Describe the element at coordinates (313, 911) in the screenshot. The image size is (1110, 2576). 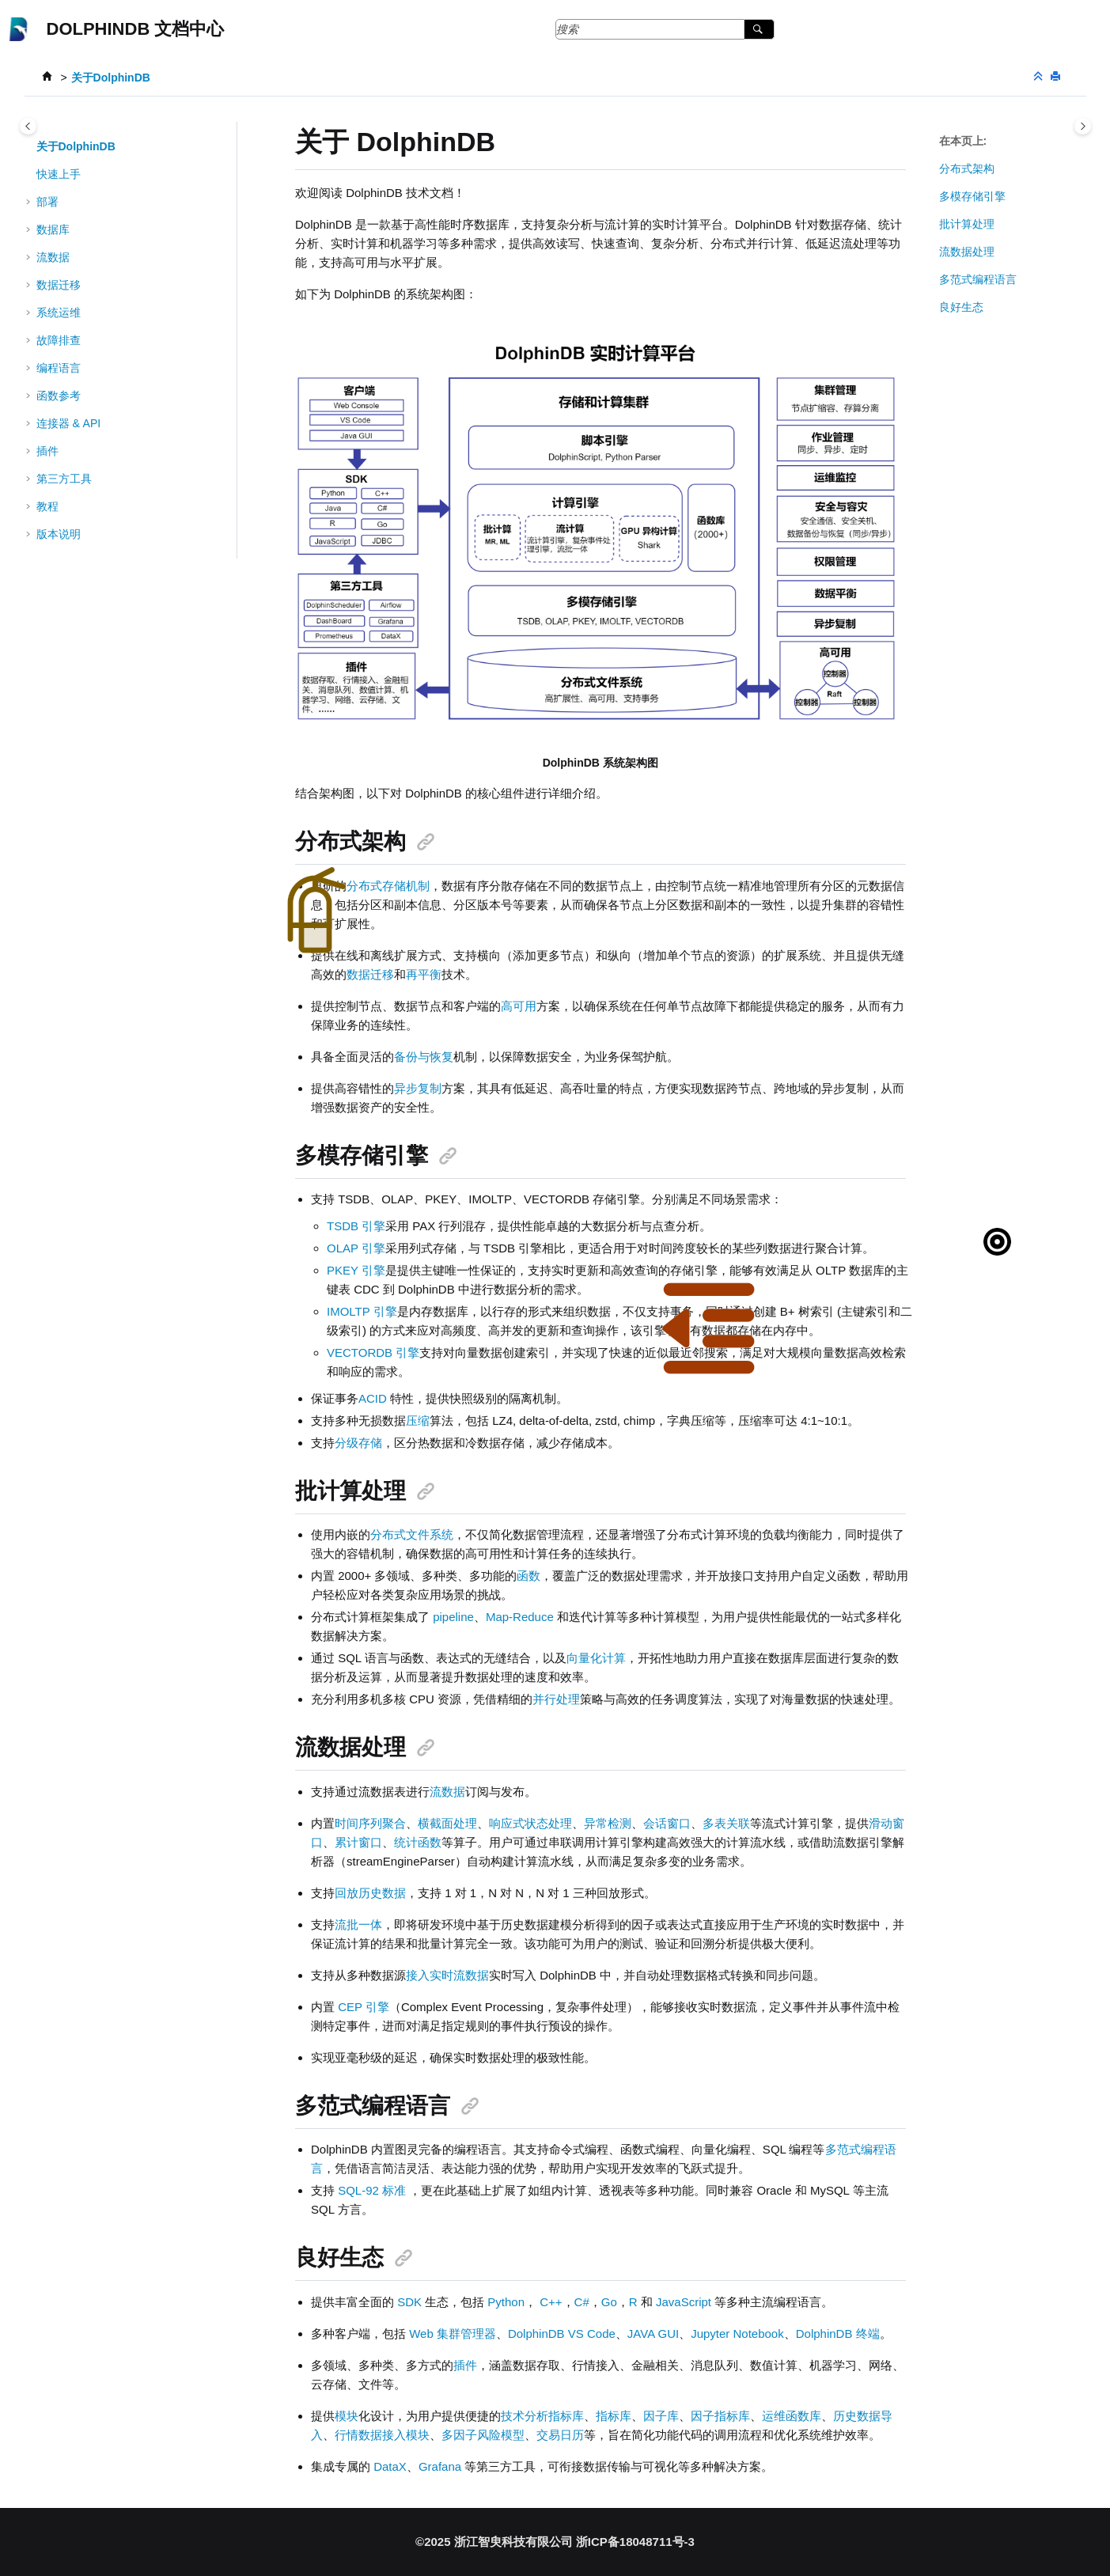
I see `access fire safety information` at that location.